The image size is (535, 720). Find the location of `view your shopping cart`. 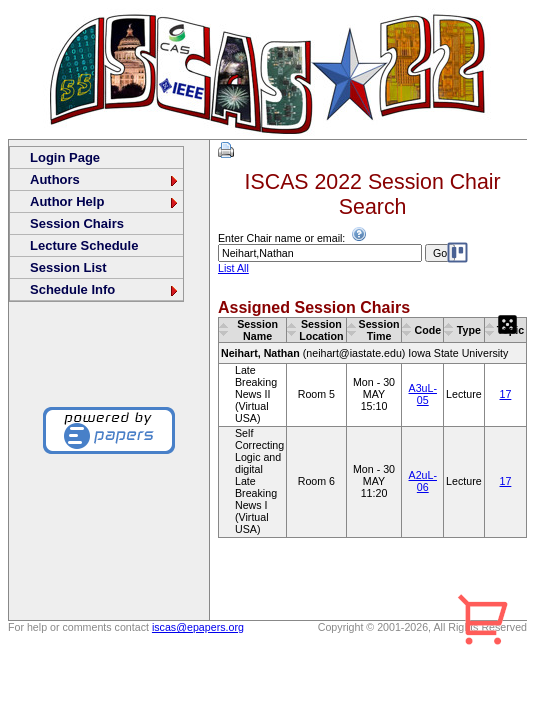

view your shopping cart is located at coordinates (484, 618).